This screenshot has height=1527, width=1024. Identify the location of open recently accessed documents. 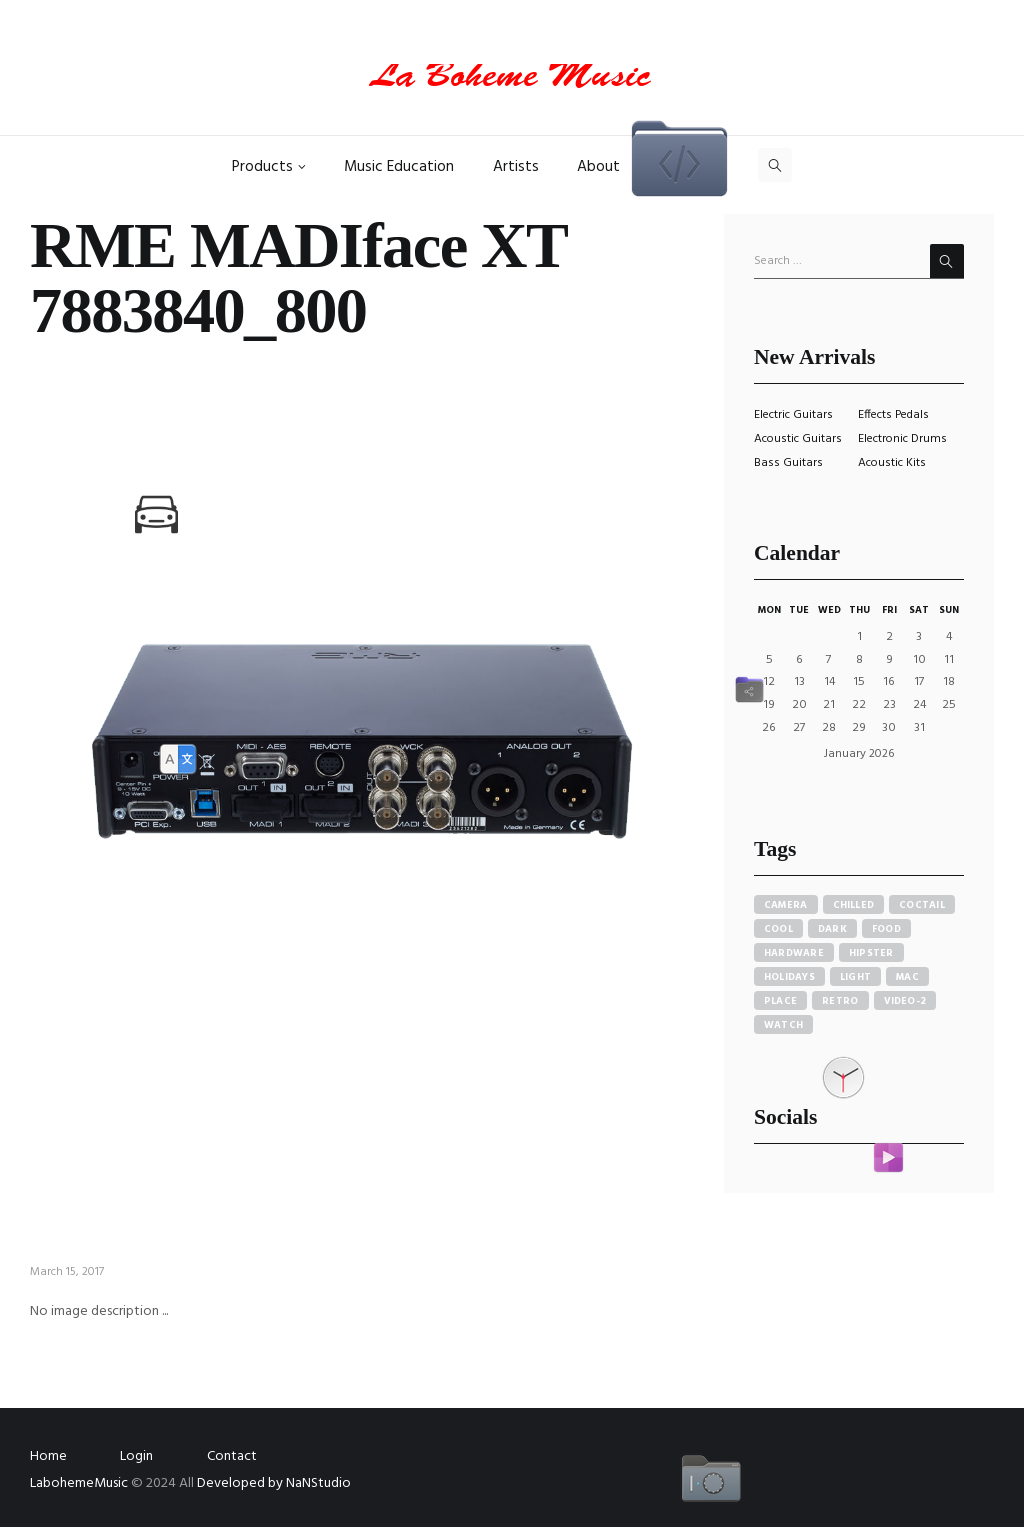
(843, 1077).